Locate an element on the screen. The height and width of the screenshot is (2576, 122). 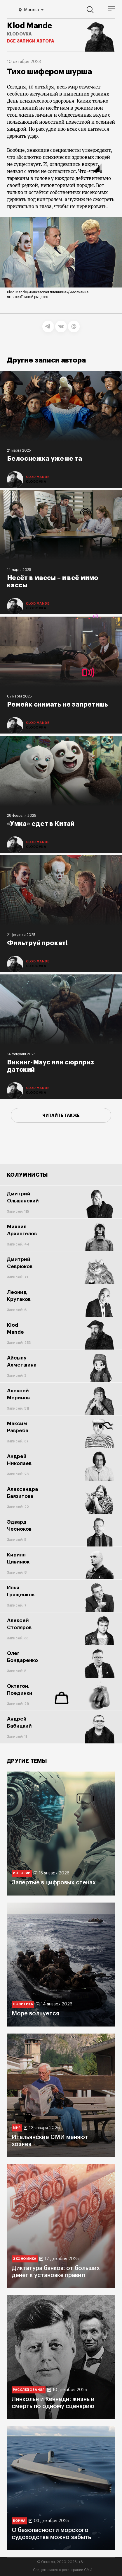
indicates low battery level is located at coordinates (85, 1799).